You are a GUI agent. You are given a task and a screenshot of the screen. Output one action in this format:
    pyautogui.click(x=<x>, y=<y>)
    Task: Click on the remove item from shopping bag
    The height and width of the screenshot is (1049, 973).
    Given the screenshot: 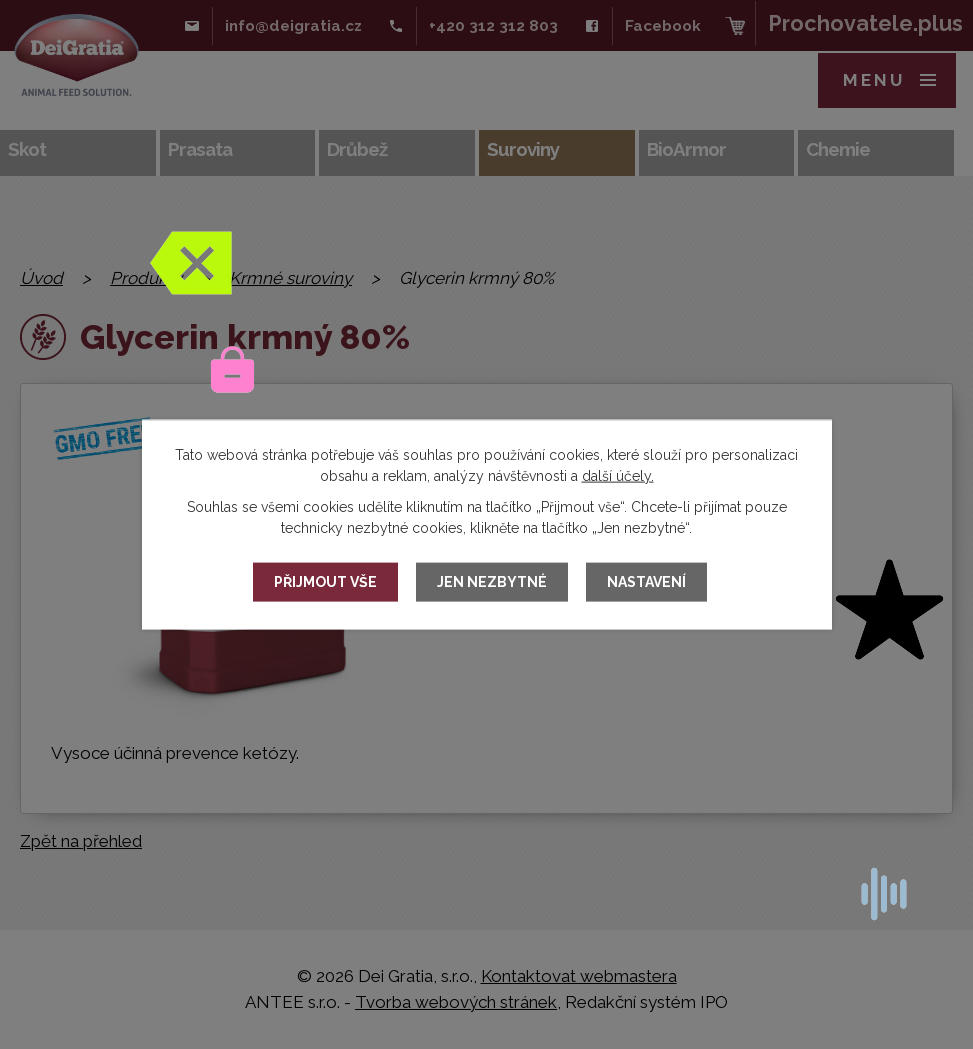 What is the action you would take?
    pyautogui.click(x=232, y=369)
    